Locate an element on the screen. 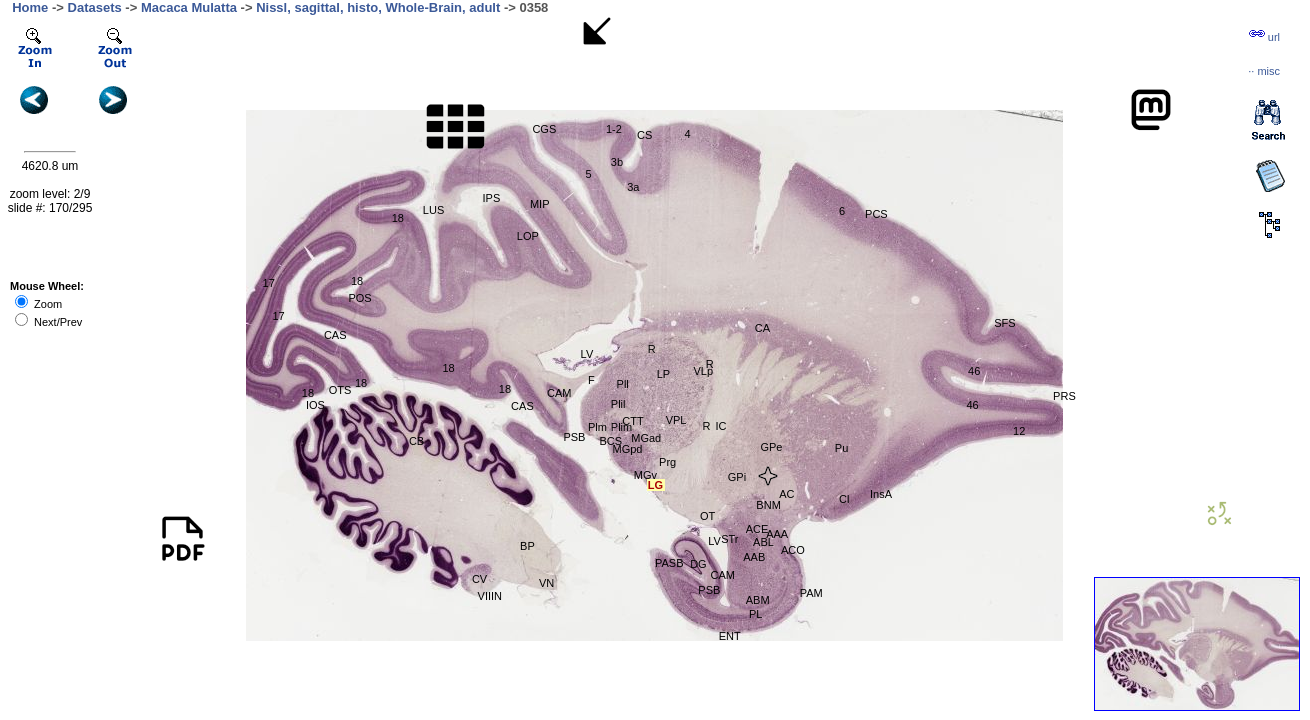 Image resolution: width=1310 pixels, height=720 pixels. open app drawer or menu is located at coordinates (455, 126).